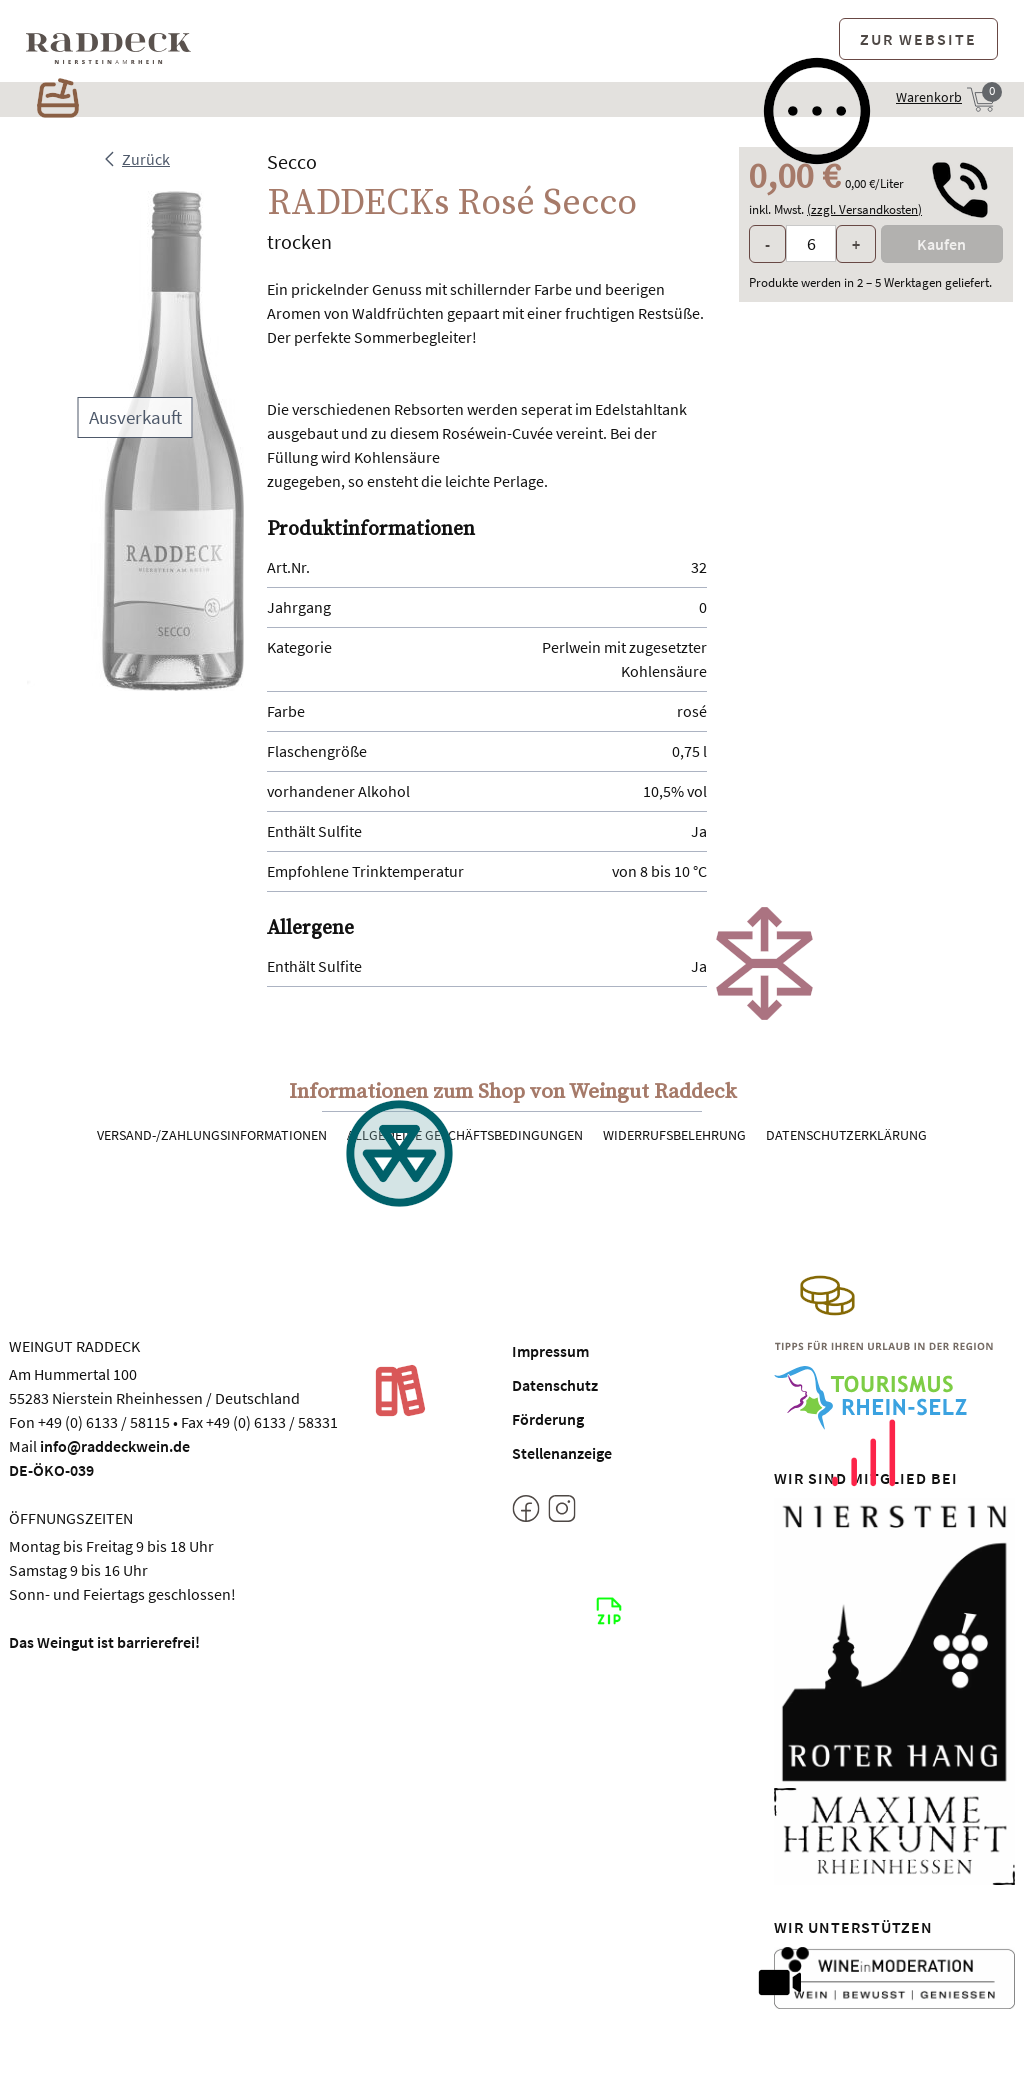 This screenshot has width=1024, height=2099. I want to click on fallout shelter location indicator, so click(399, 1153).